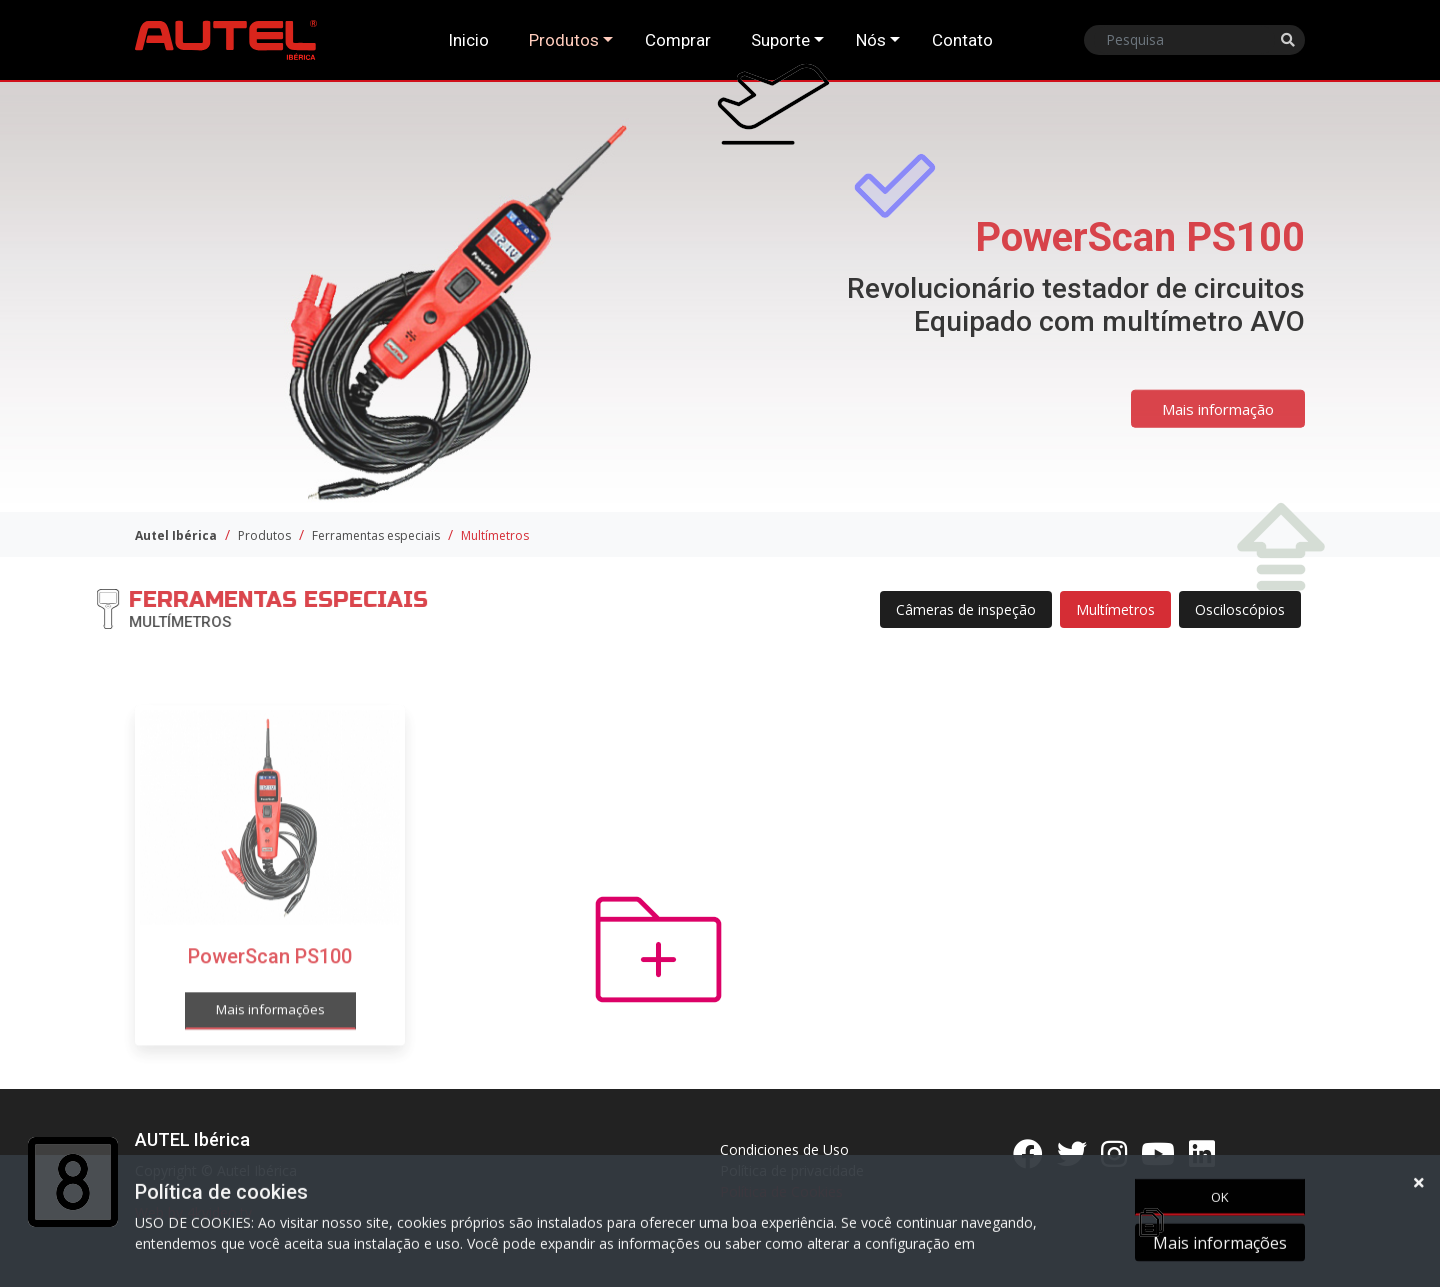 This screenshot has width=1440, height=1287. Describe the element at coordinates (73, 1182) in the screenshot. I see `select or input the number eight` at that location.